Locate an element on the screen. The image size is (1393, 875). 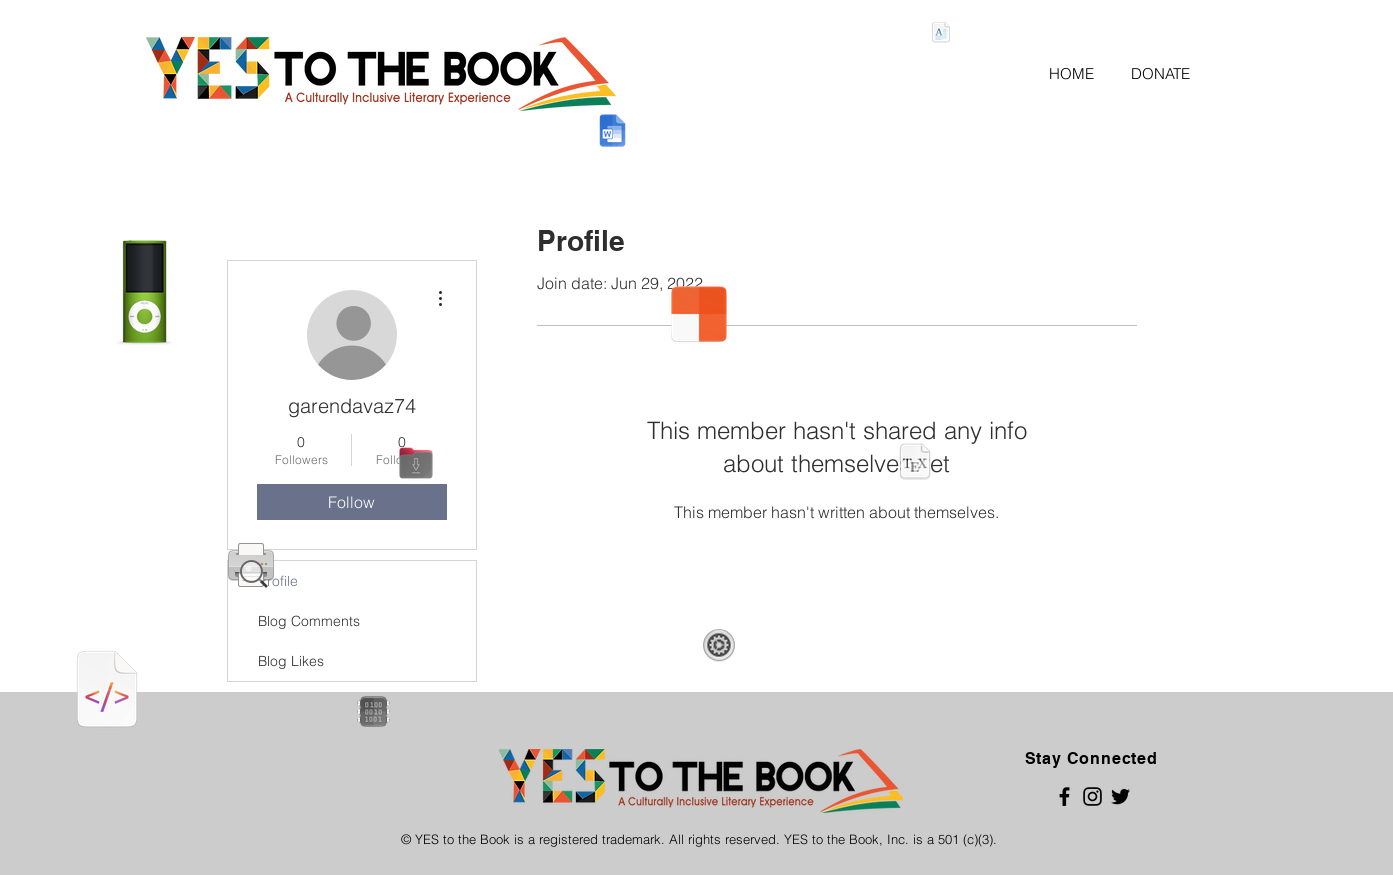
a LaTeX or TeX document file is located at coordinates (915, 461).